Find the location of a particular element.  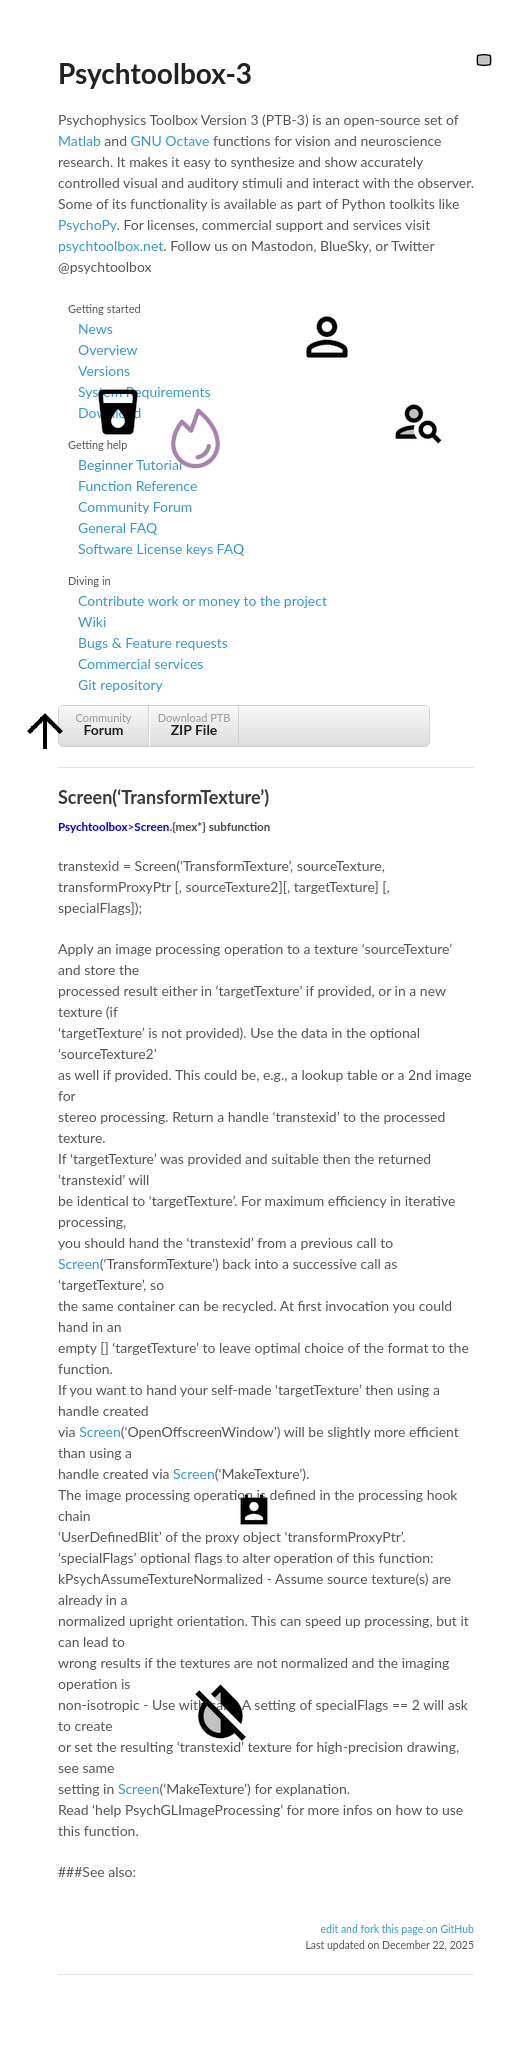

view your profile is located at coordinates (327, 337).